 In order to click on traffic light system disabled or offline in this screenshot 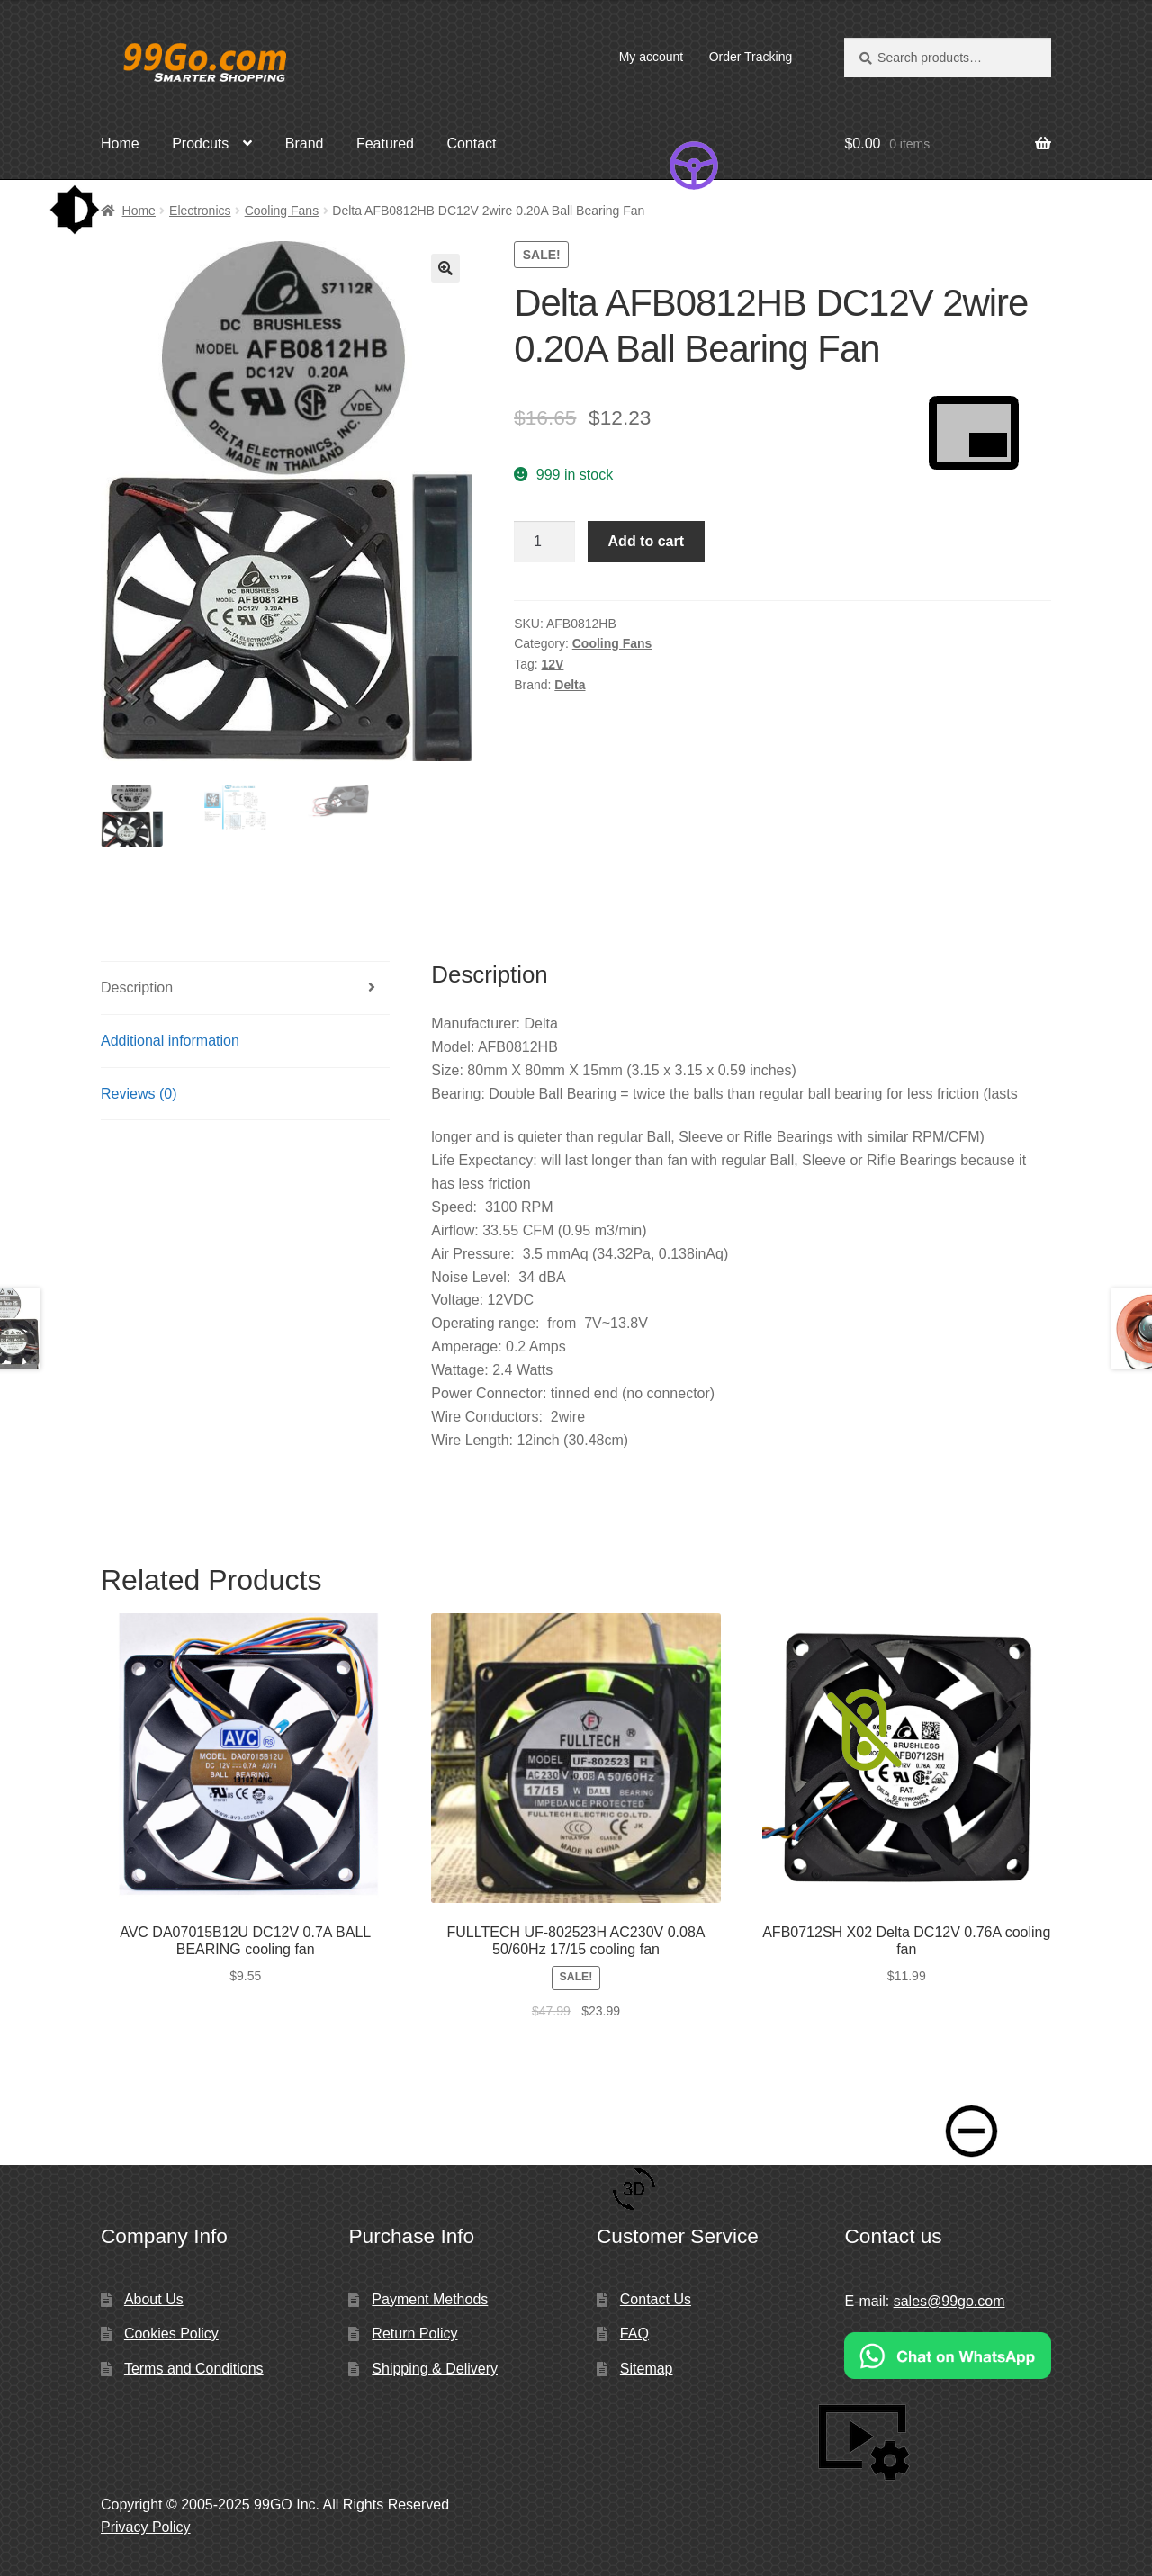, I will do `click(864, 1729)`.